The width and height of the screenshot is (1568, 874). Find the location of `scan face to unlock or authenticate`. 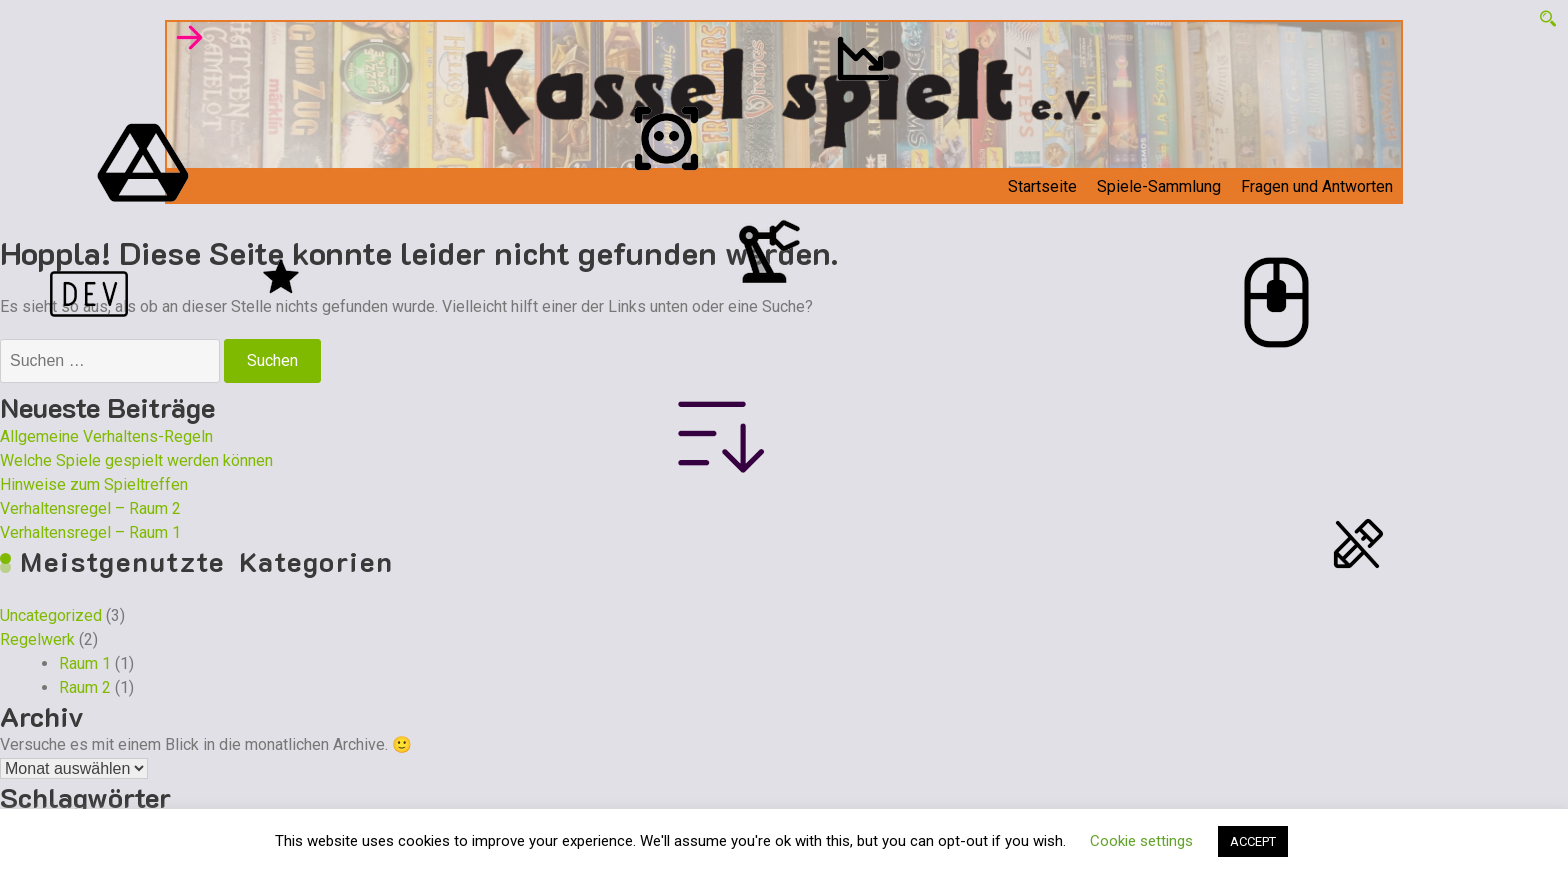

scan face to unlock or authenticate is located at coordinates (666, 138).